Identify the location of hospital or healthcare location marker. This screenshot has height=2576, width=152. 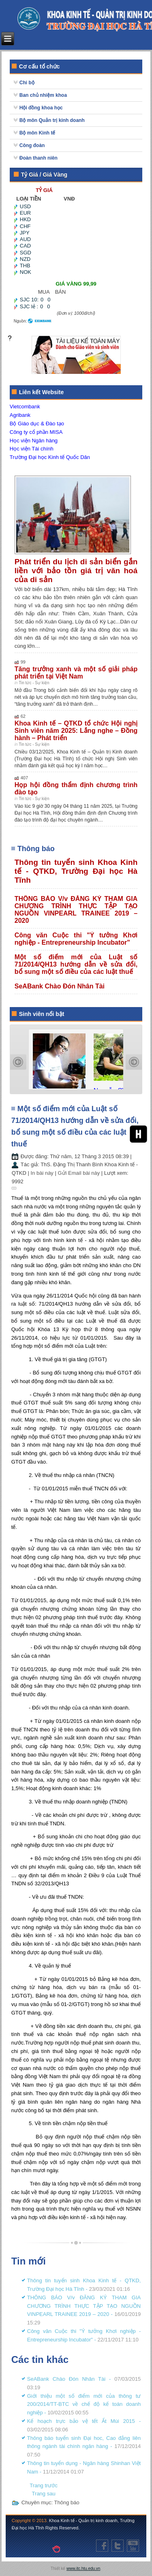
(138, 1134).